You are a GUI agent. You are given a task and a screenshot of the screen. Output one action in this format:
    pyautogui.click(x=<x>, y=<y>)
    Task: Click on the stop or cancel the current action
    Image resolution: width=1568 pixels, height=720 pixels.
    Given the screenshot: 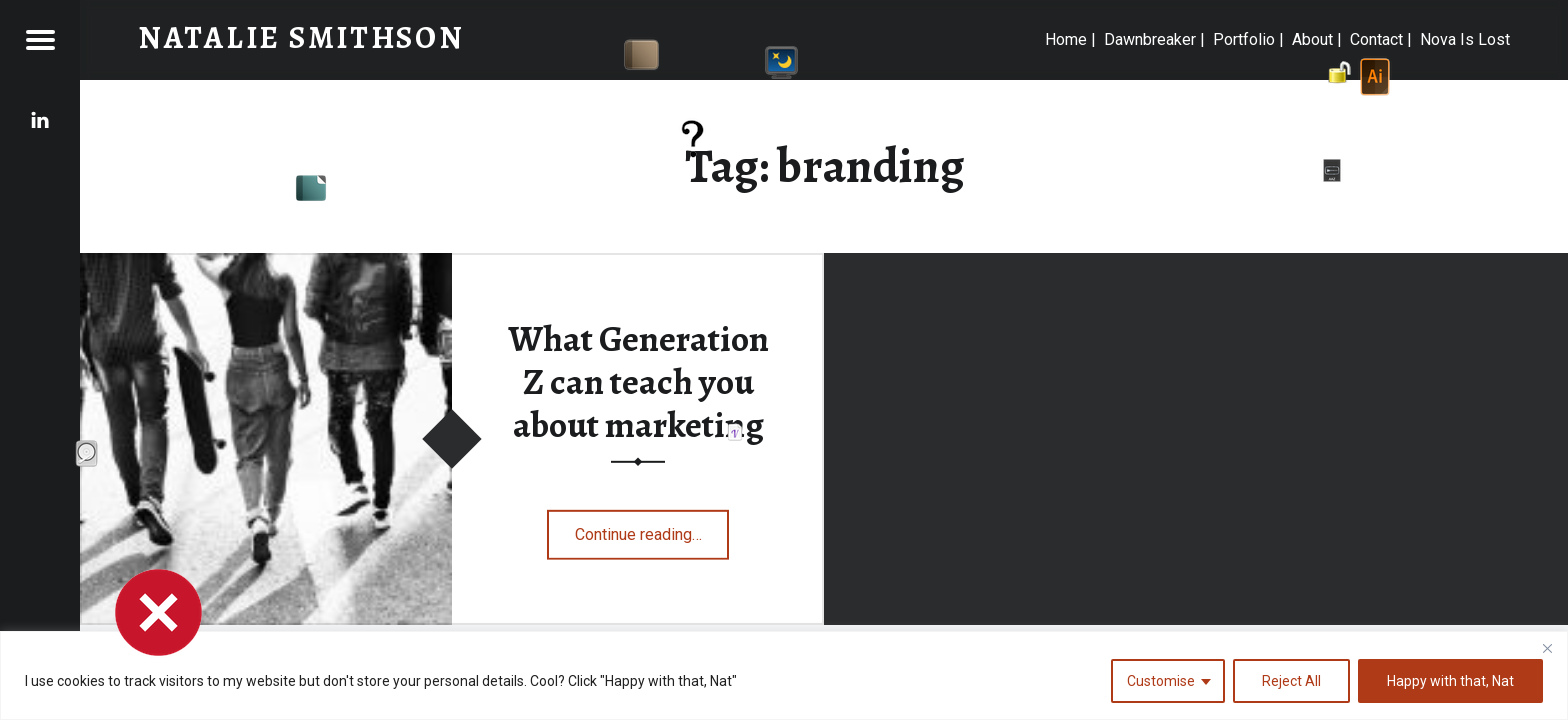 What is the action you would take?
    pyautogui.click(x=158, y=612)
    